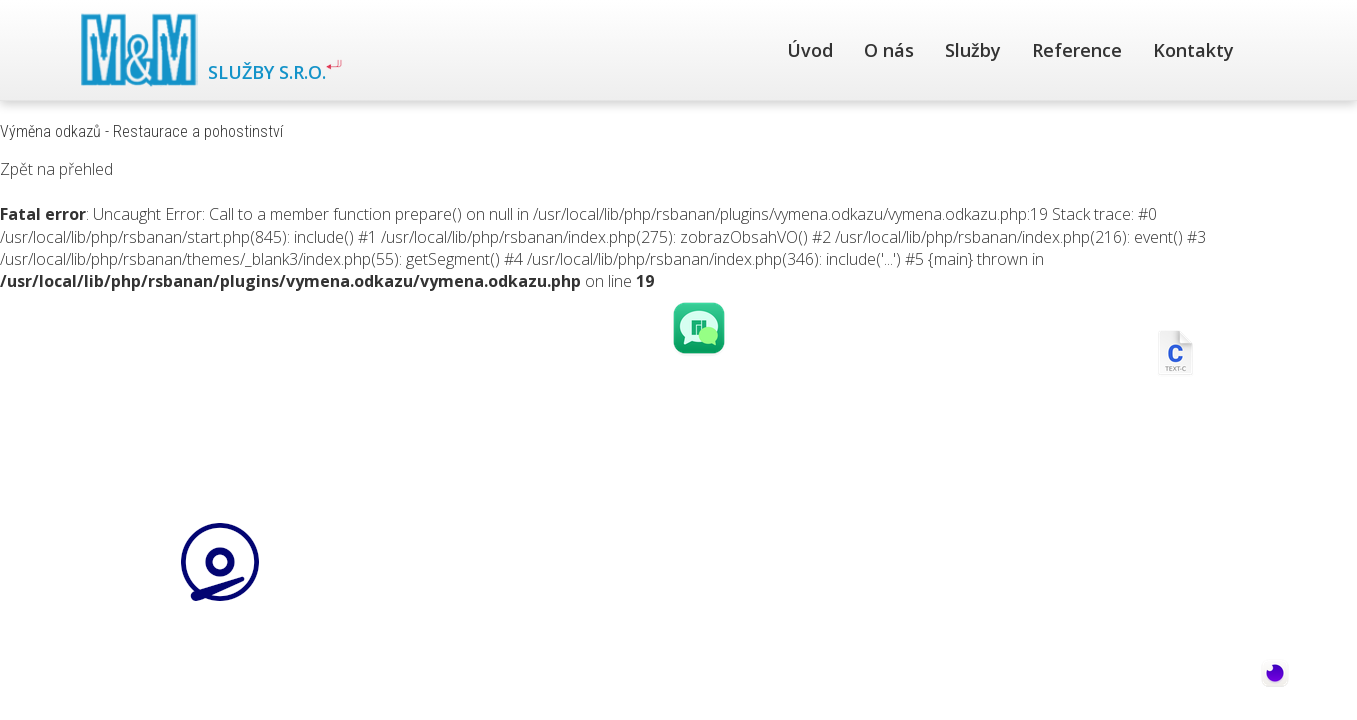 This screenshot has width=1357, height=720. I want to click on reply to all recipients of an email, so click(333, 63).